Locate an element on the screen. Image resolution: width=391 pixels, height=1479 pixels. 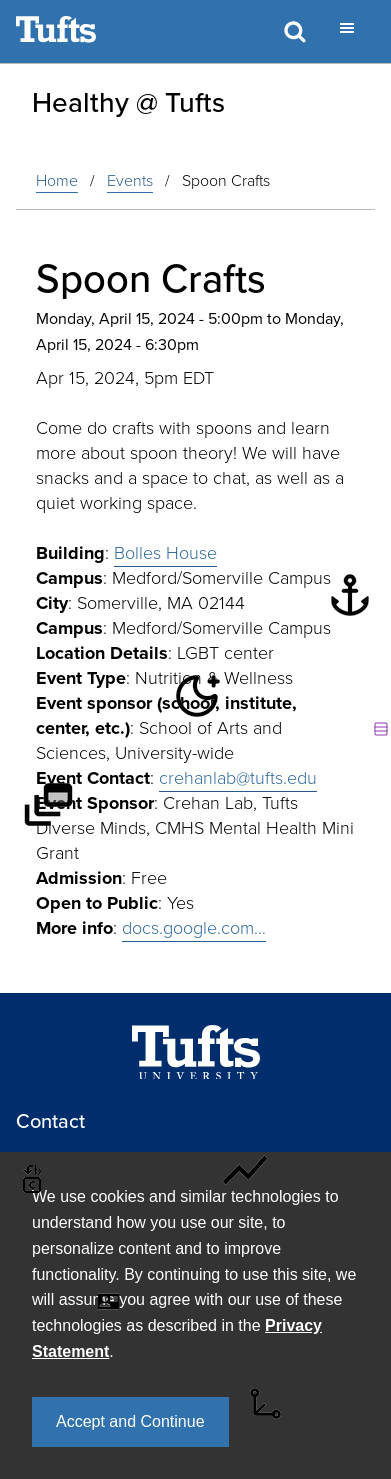
adjust 3d scale or dimensions is located at coordinates (265, 1403).